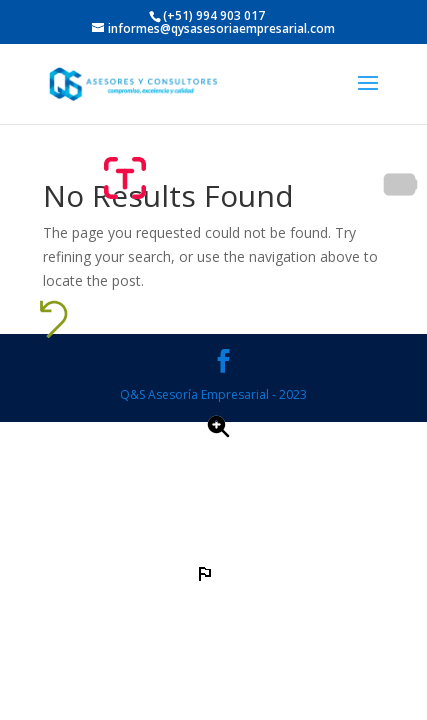 The height and width of the screenshot is (720, 427). Describe the element at coordinates (53, 318) in the screenshot. I see `discard changes and revert to previous state` at that location.